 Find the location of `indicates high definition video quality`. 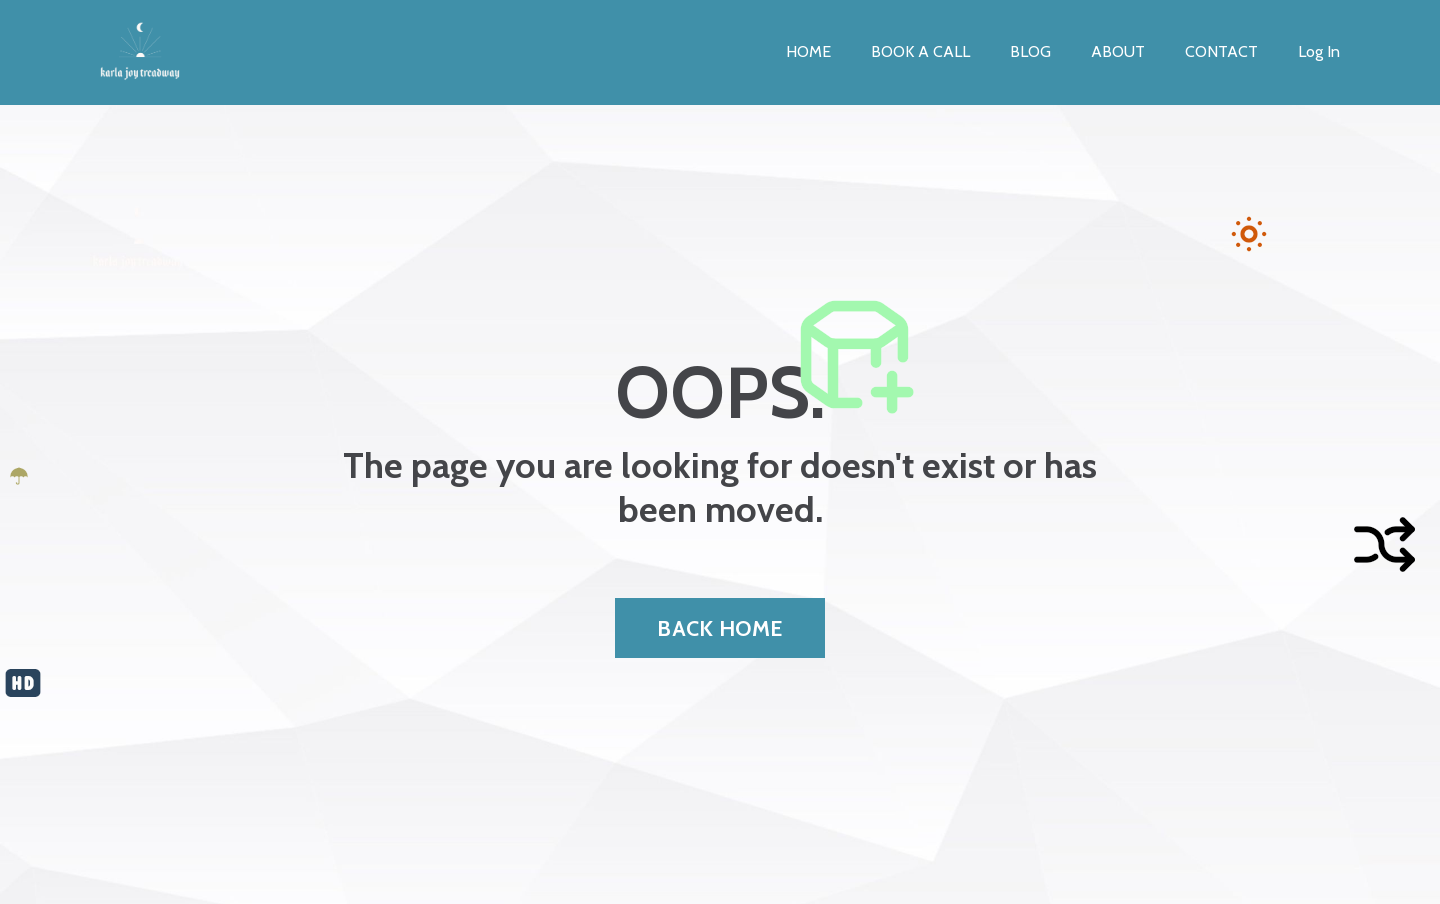

indicates high definition video quality is located at coordinates (23, 683).